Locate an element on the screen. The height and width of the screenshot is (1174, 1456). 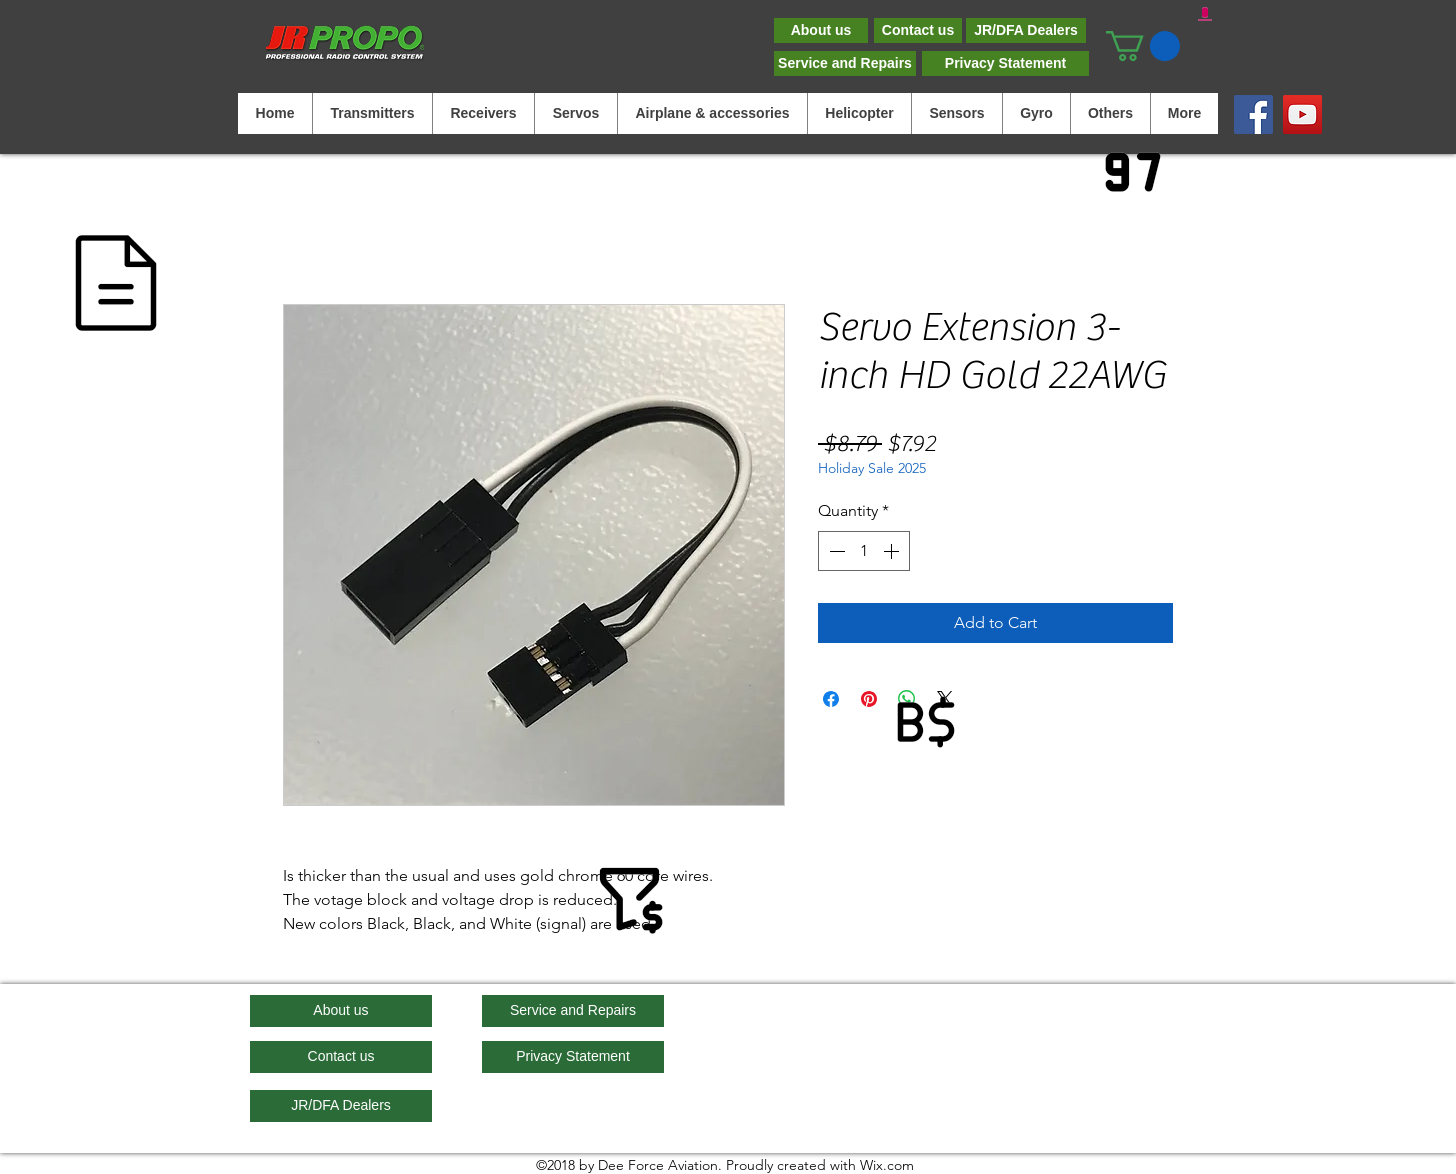
displays the number 97 as a badge or counter is located at coordinates (1133, 172).